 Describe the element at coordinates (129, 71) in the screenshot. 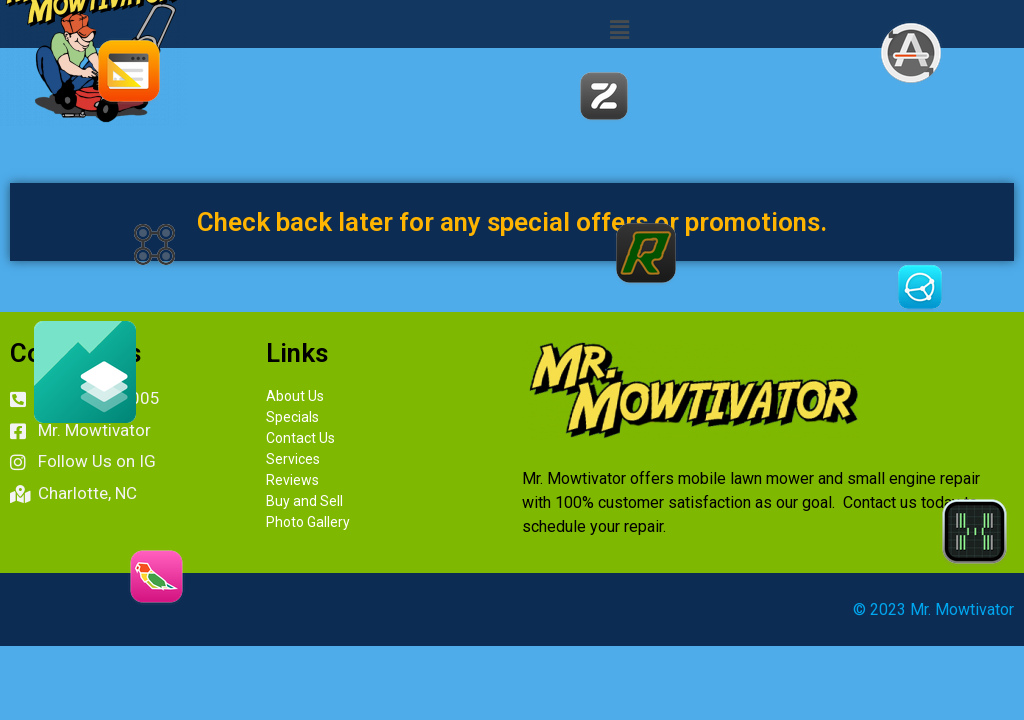

I see `open Cambalache GTK UI designer app` at that location.